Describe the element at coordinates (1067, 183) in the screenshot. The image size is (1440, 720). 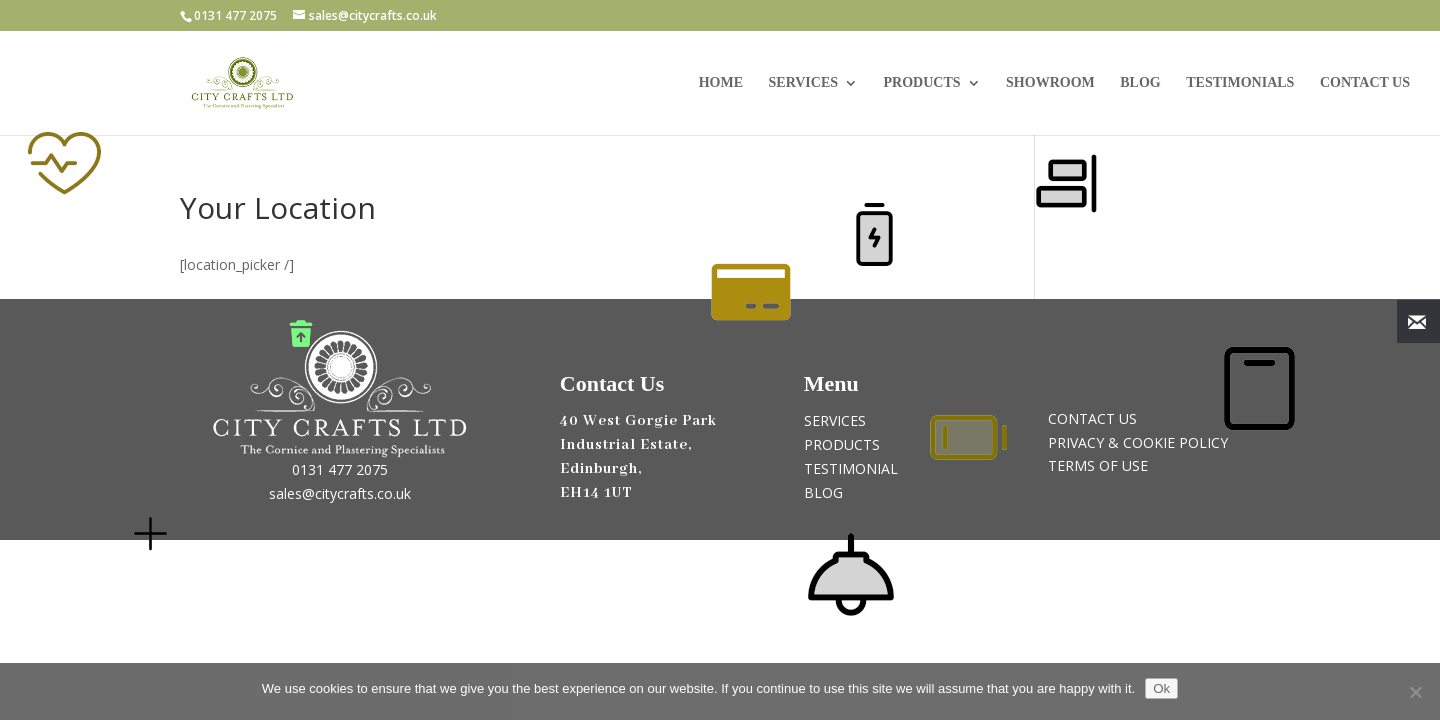
I see `align text or content to the right` at that location.